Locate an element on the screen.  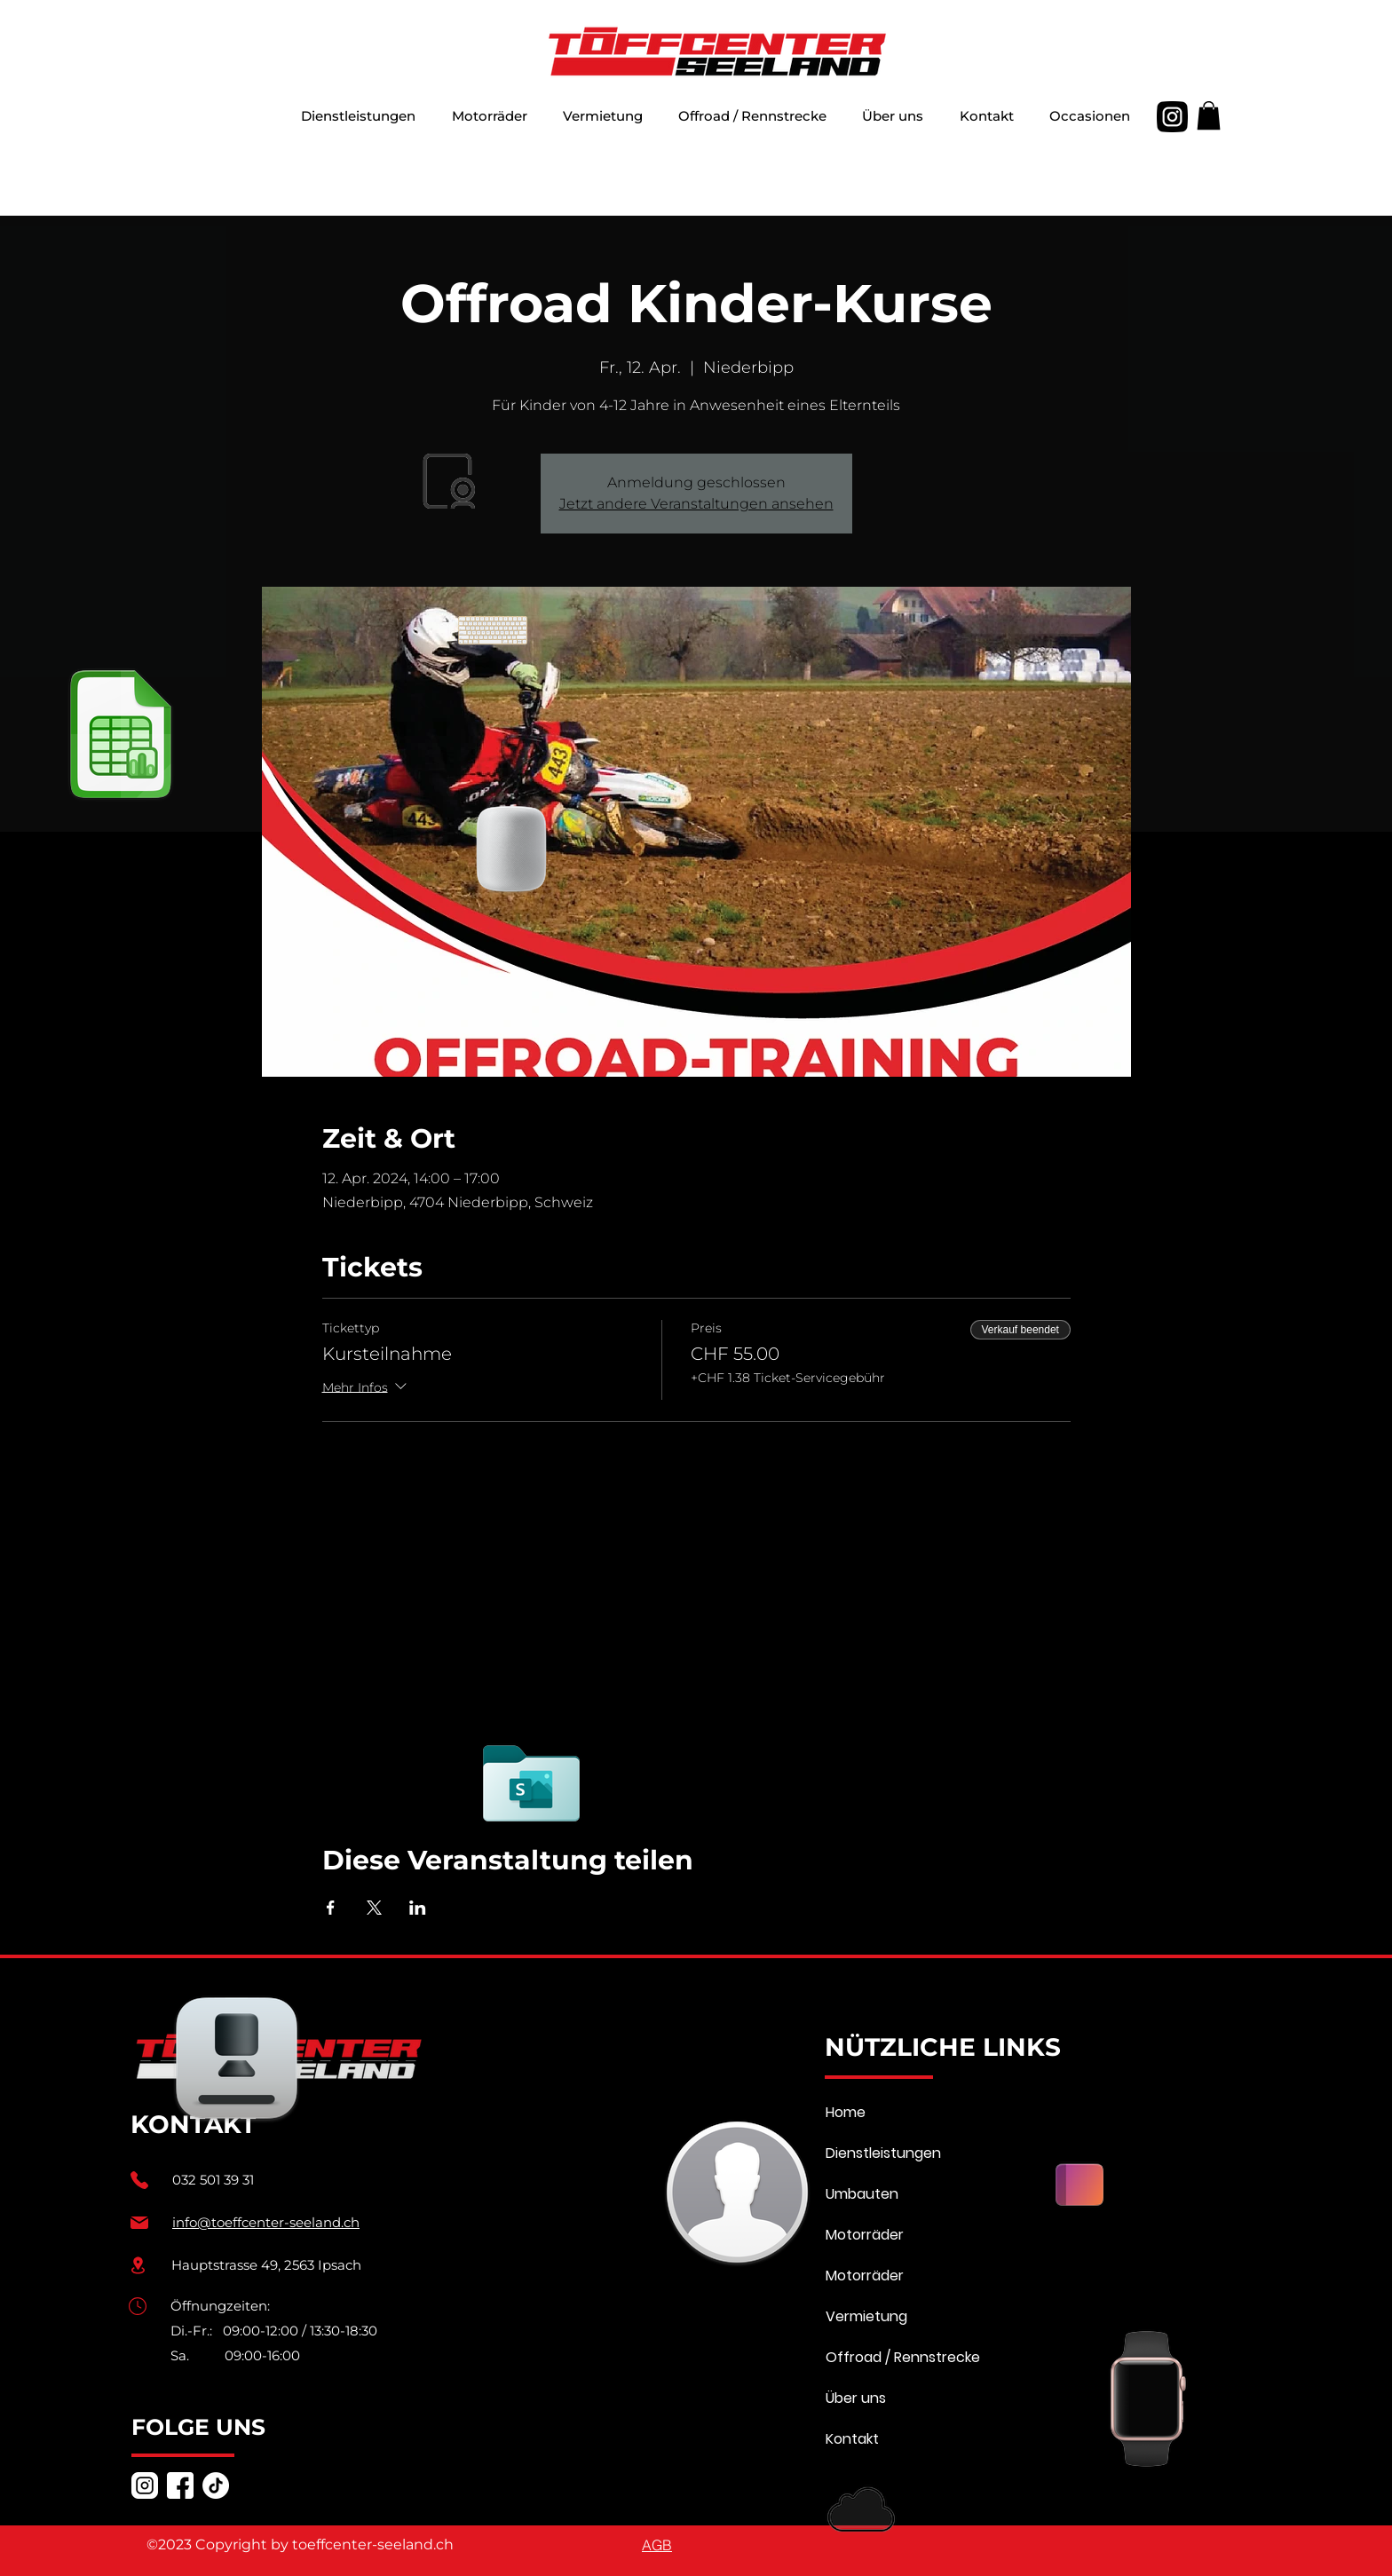
open camera or webcam app is located at coordinates (447, 481).